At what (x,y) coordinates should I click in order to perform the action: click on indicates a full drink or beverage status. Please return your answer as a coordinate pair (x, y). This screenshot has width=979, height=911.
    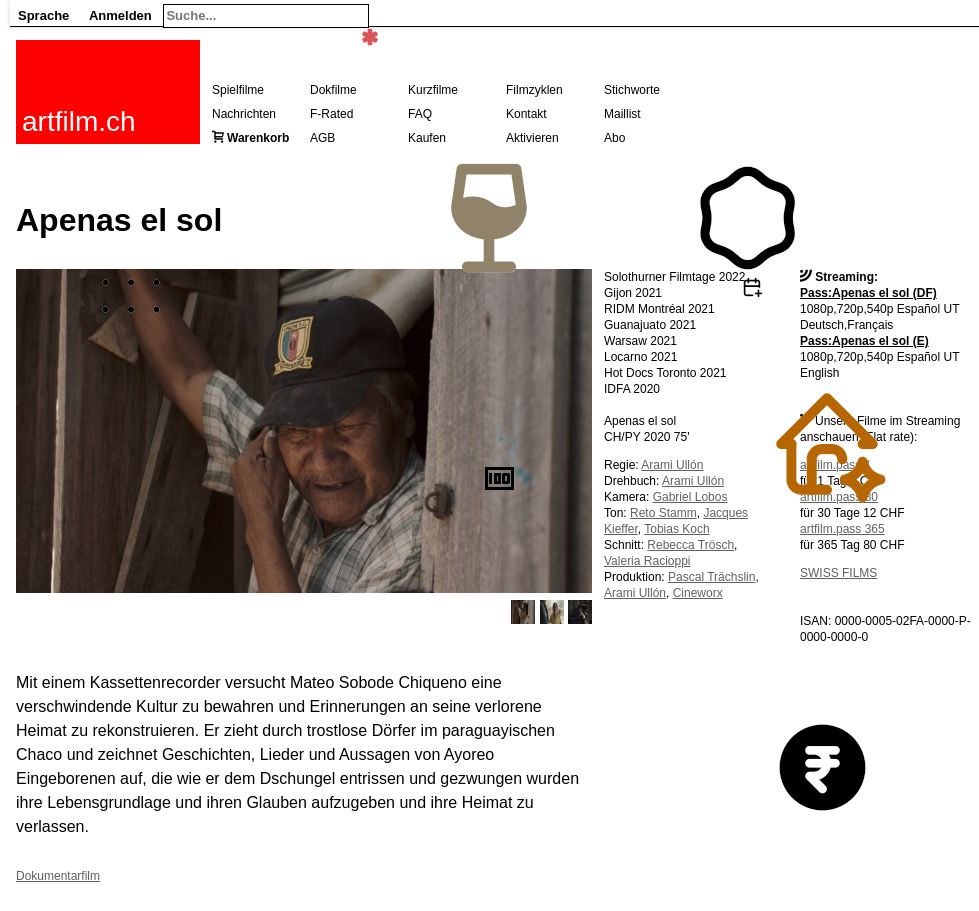
    Looking at the image, I should click on (489, 218).